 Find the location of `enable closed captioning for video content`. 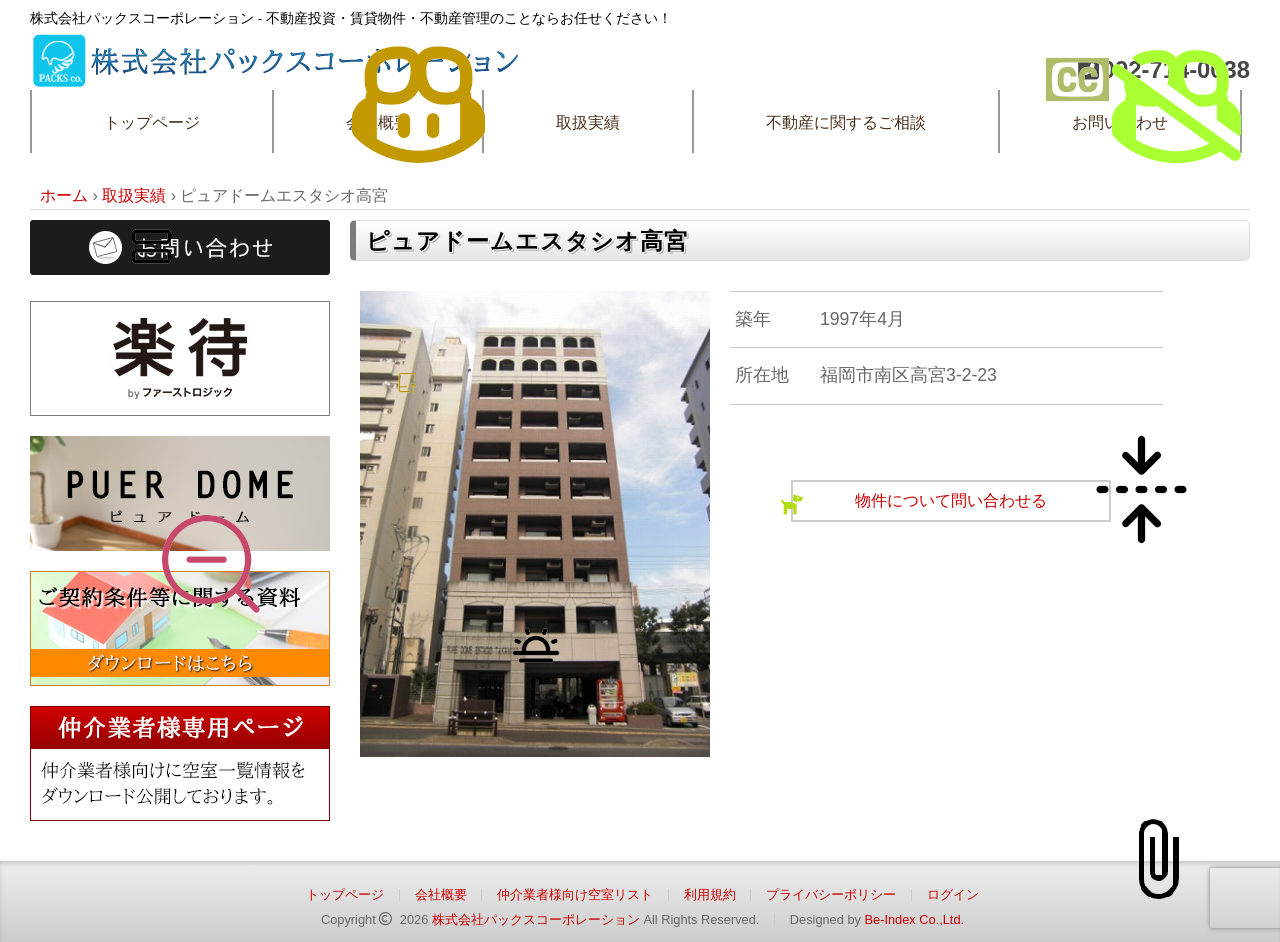

enable closed captioning for video content is located at coordinates (1077, 79).